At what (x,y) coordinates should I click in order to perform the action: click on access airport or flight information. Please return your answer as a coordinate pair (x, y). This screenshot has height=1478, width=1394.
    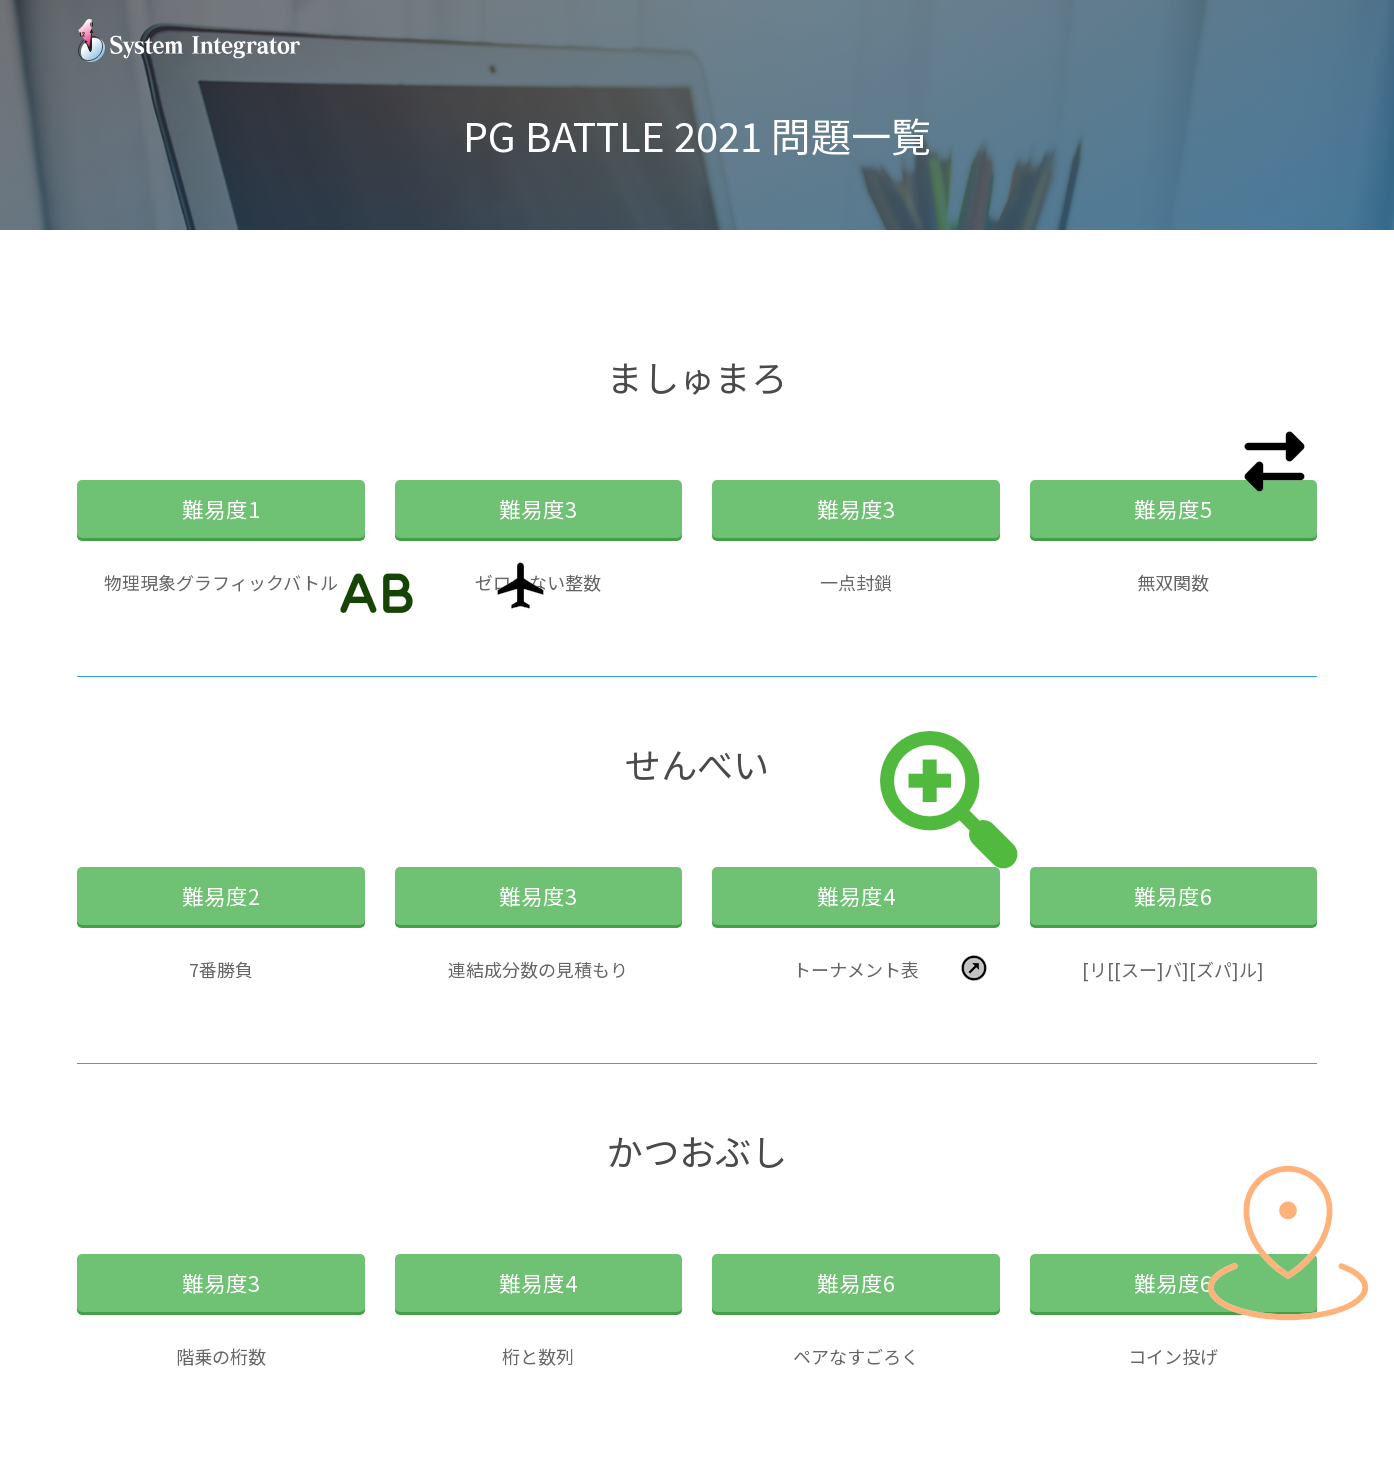
    Looking at the image, I should click on (520, 585).